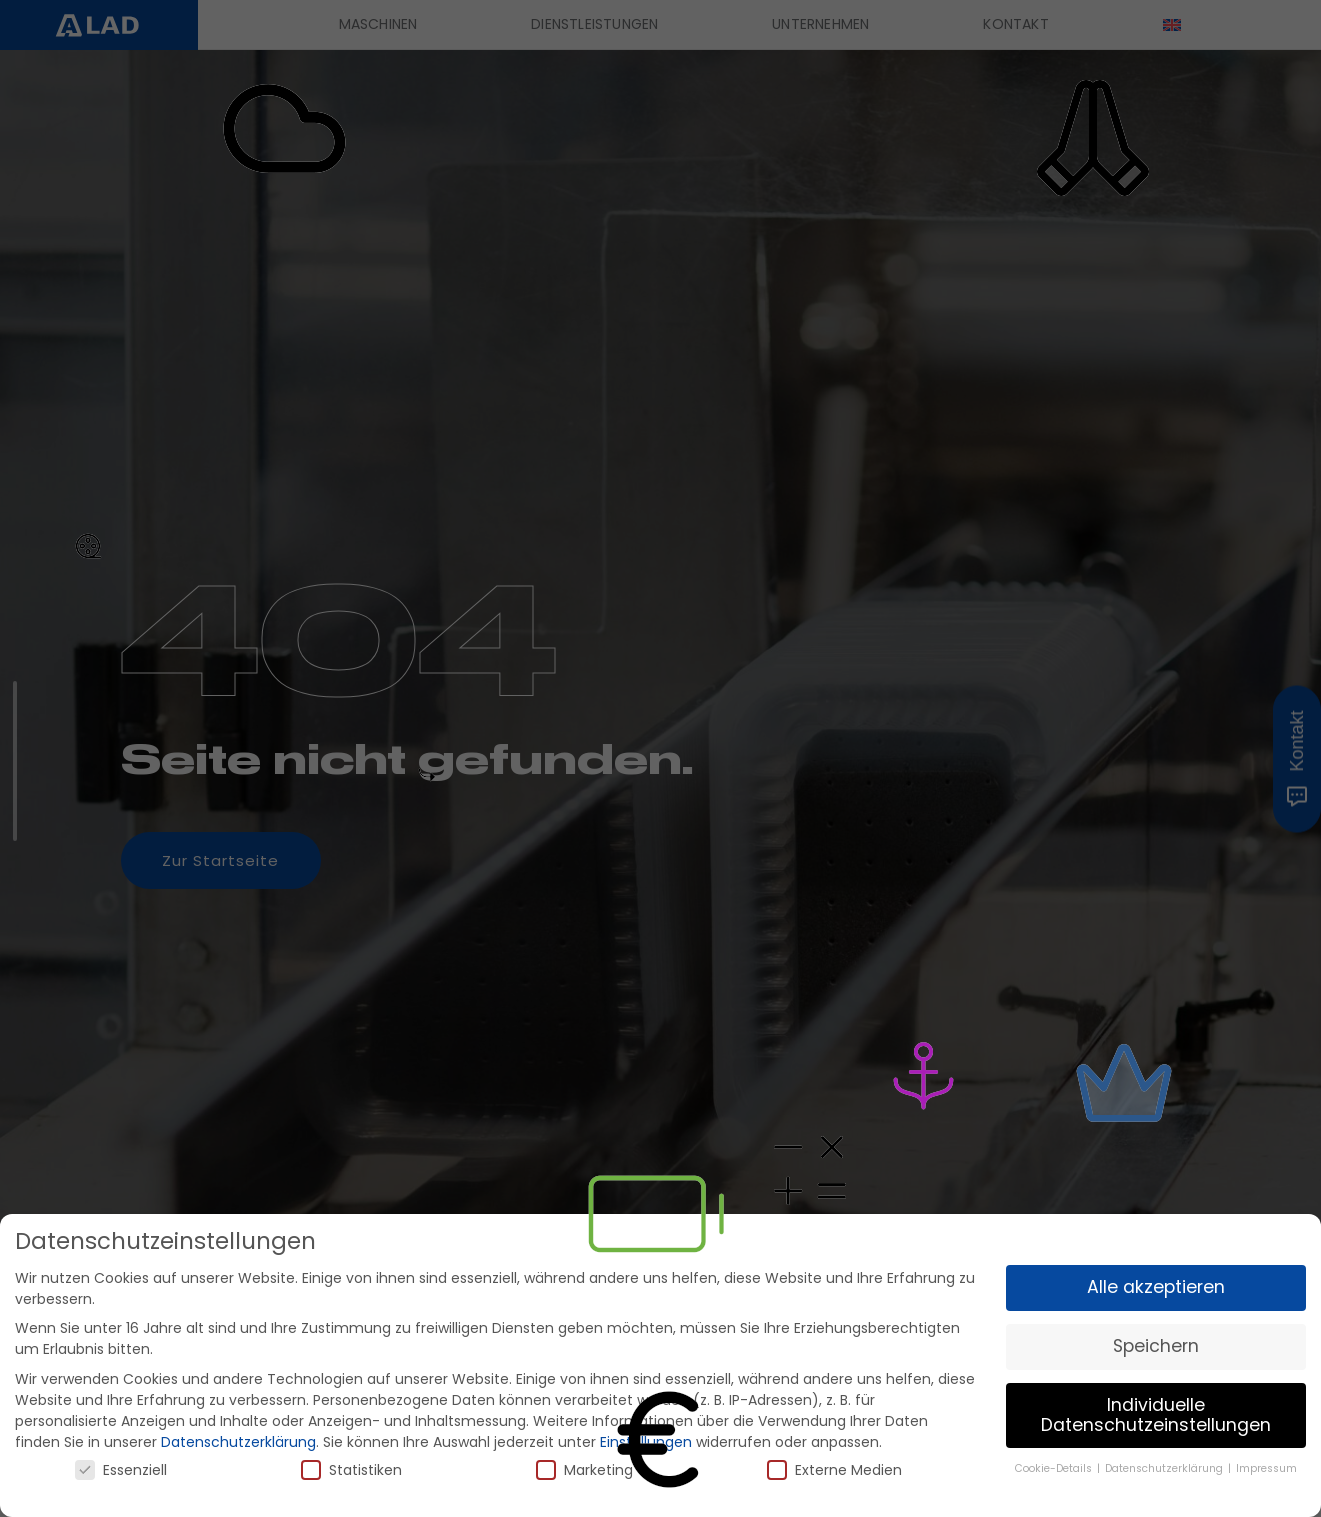 The height and width of the screenshot is (1517, 1321). What do you see at coordinates (665, 1439) in the screenshot?
I see `view price in euros` at bounding box center [665, 1439].